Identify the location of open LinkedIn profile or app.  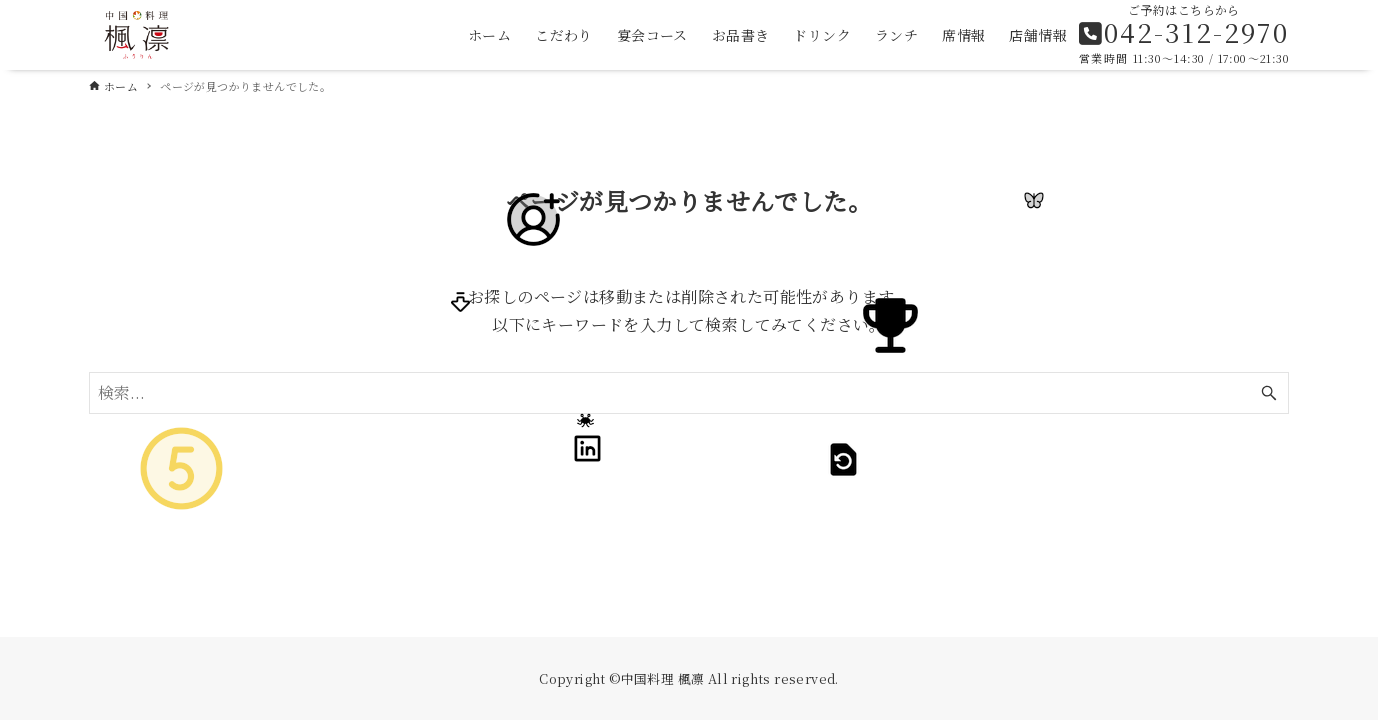
(587, 448).